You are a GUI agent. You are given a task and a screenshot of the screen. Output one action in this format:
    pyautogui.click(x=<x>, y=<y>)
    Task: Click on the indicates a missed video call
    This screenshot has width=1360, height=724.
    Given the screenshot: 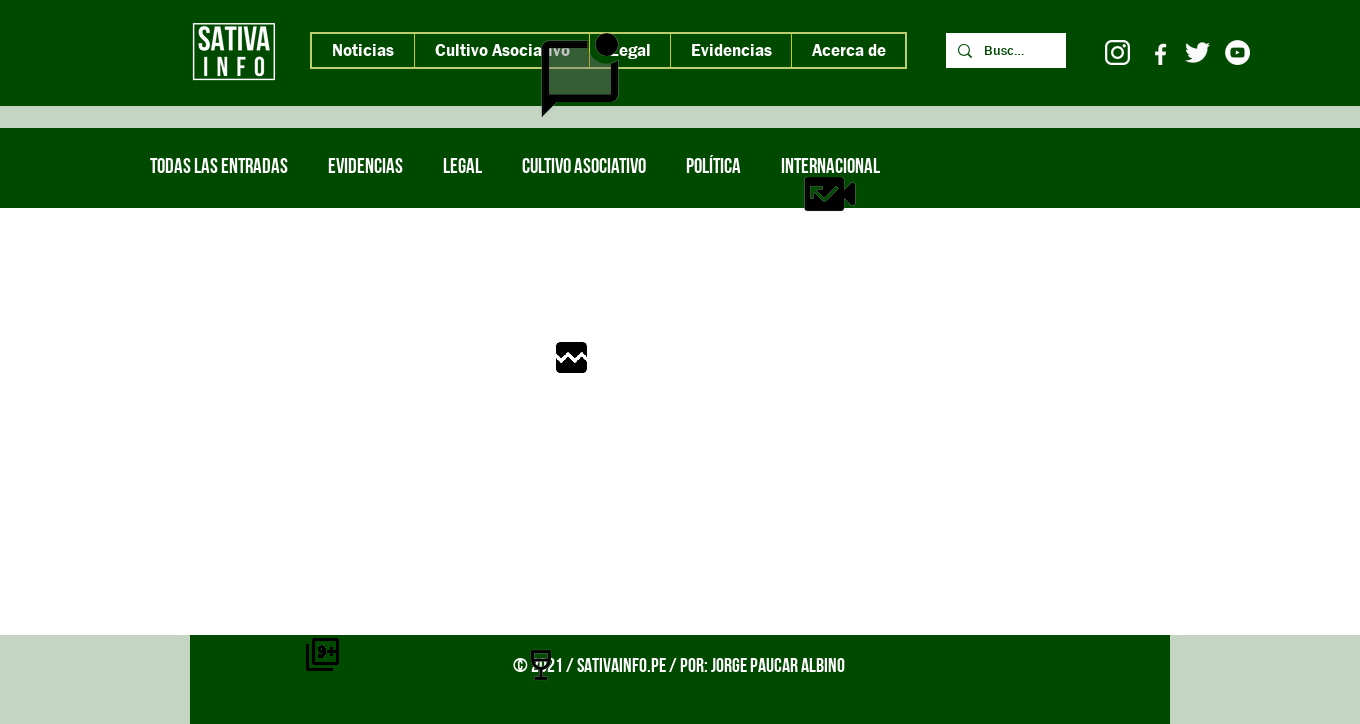 What is the action you would take?
    pyautogui.click(x=830, y=194)
    